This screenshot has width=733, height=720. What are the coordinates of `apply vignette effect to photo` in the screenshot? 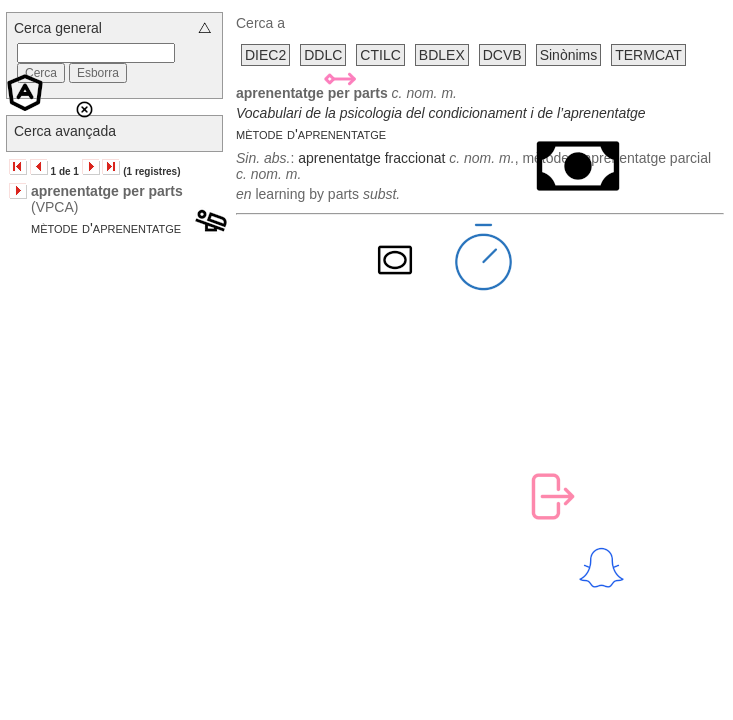 It's located at (395, 260).